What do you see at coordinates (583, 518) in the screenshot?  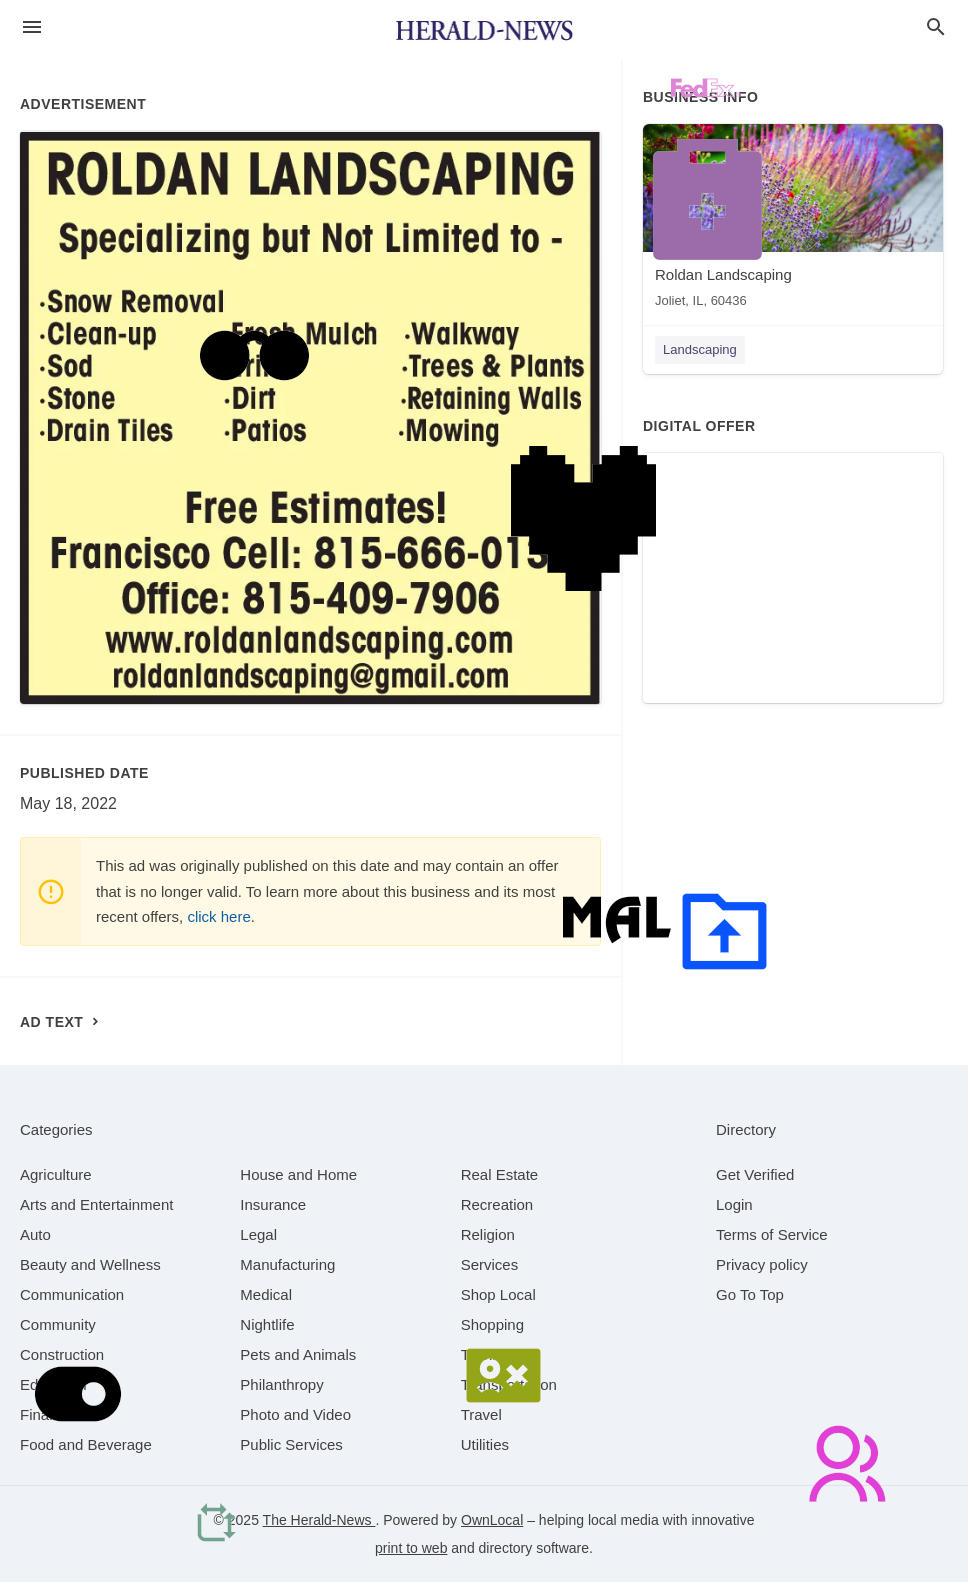 I see `launch undertale game` at bounding box center [583, 518].